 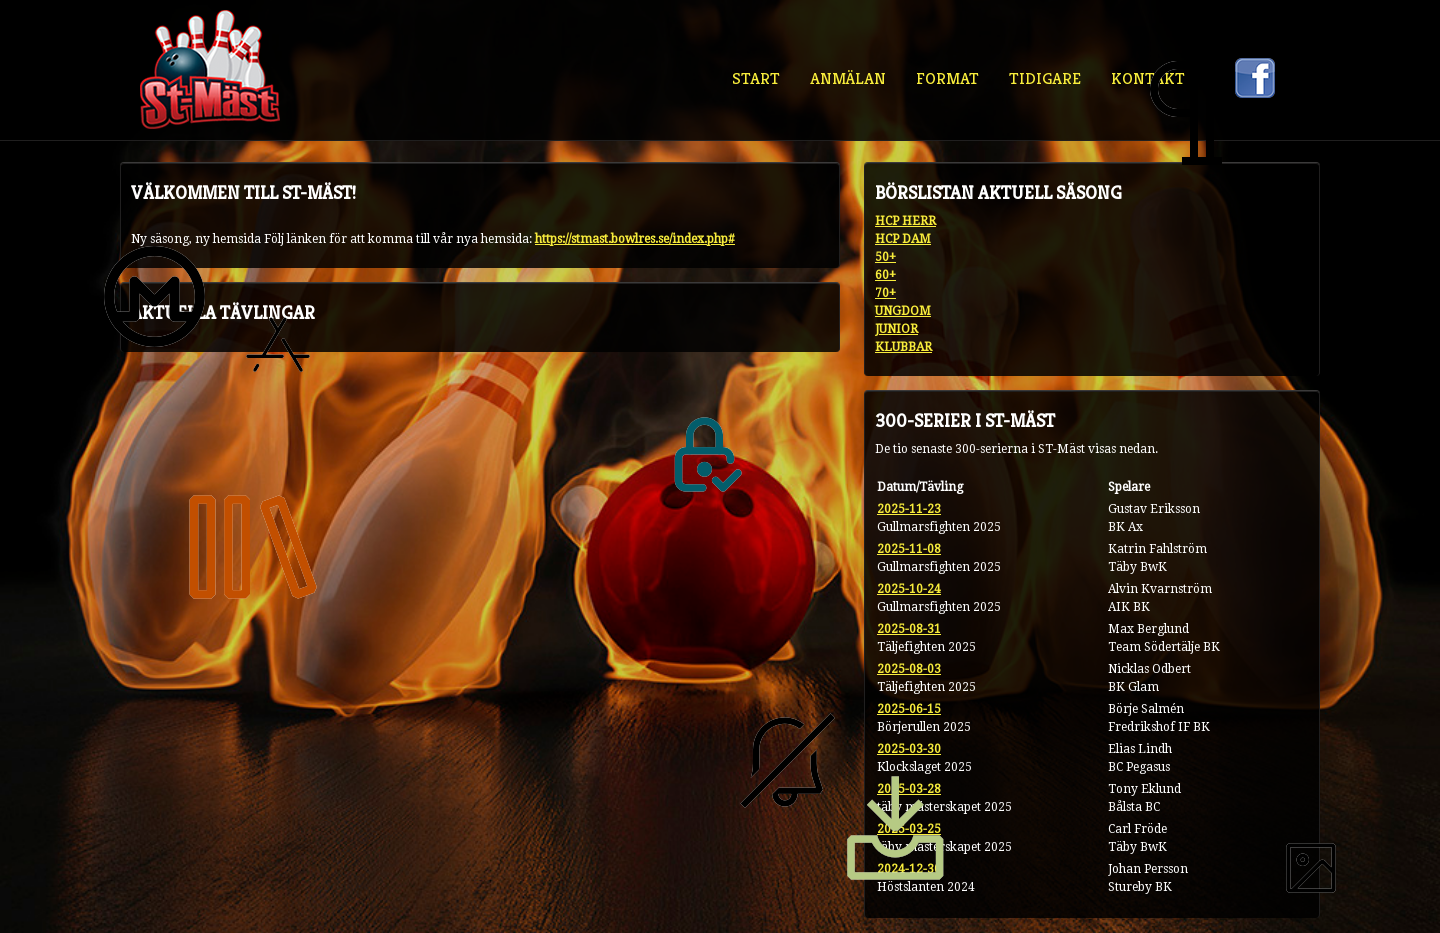 I want to click on view image or photo, so click(x=1311, y=868).